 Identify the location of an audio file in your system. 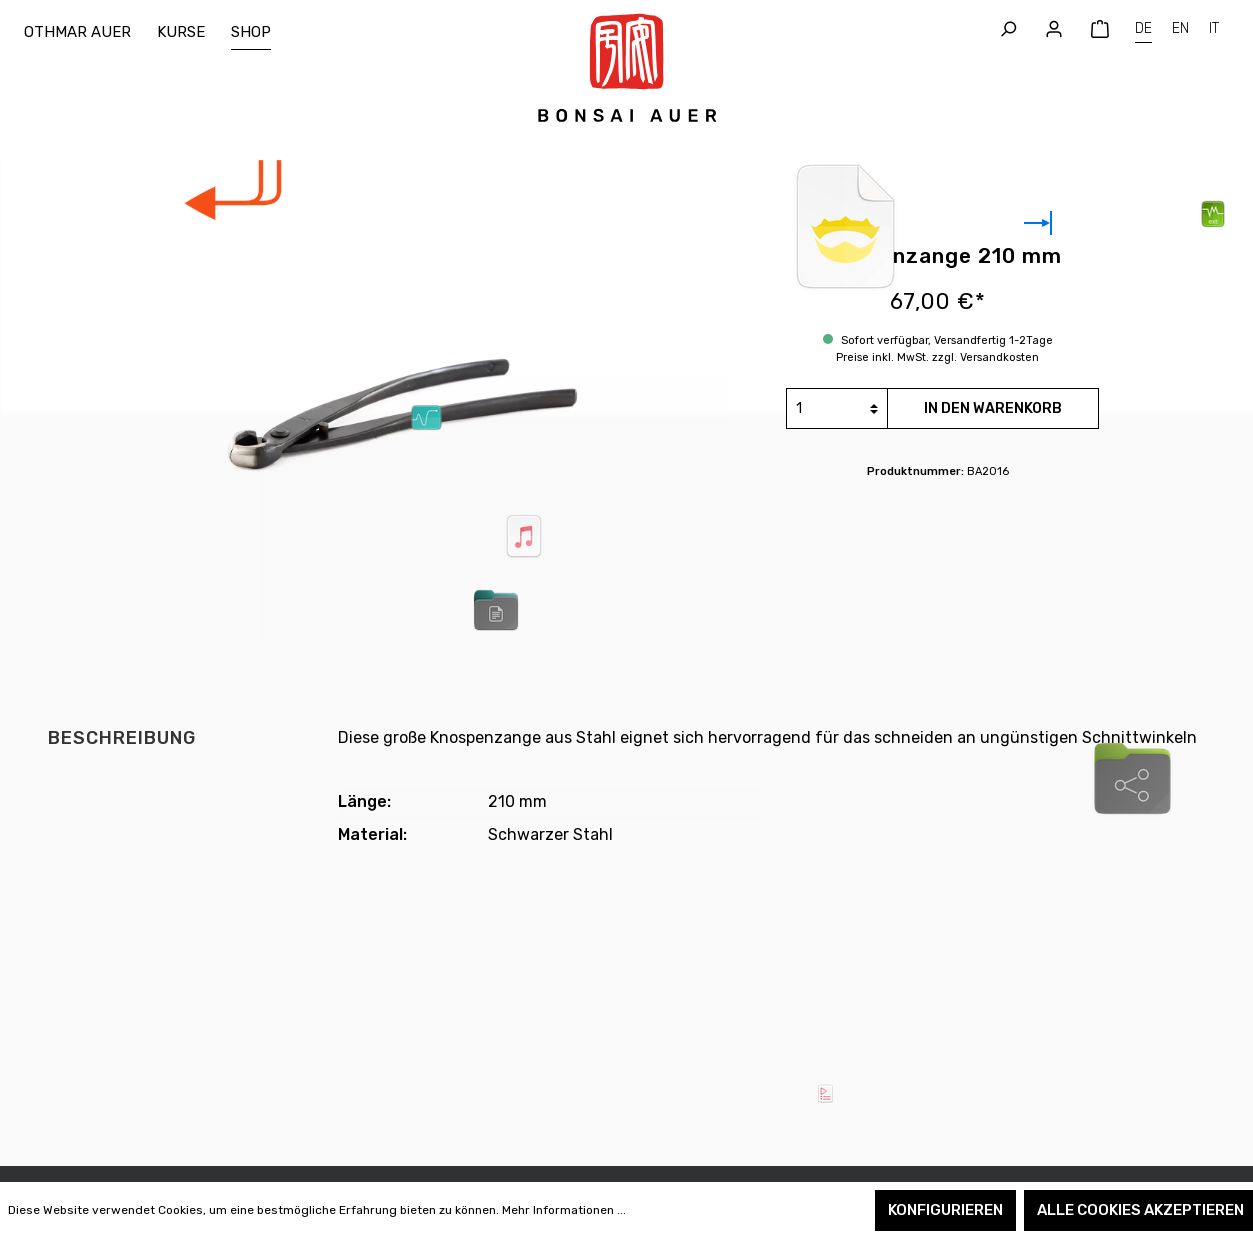
(524, 536).